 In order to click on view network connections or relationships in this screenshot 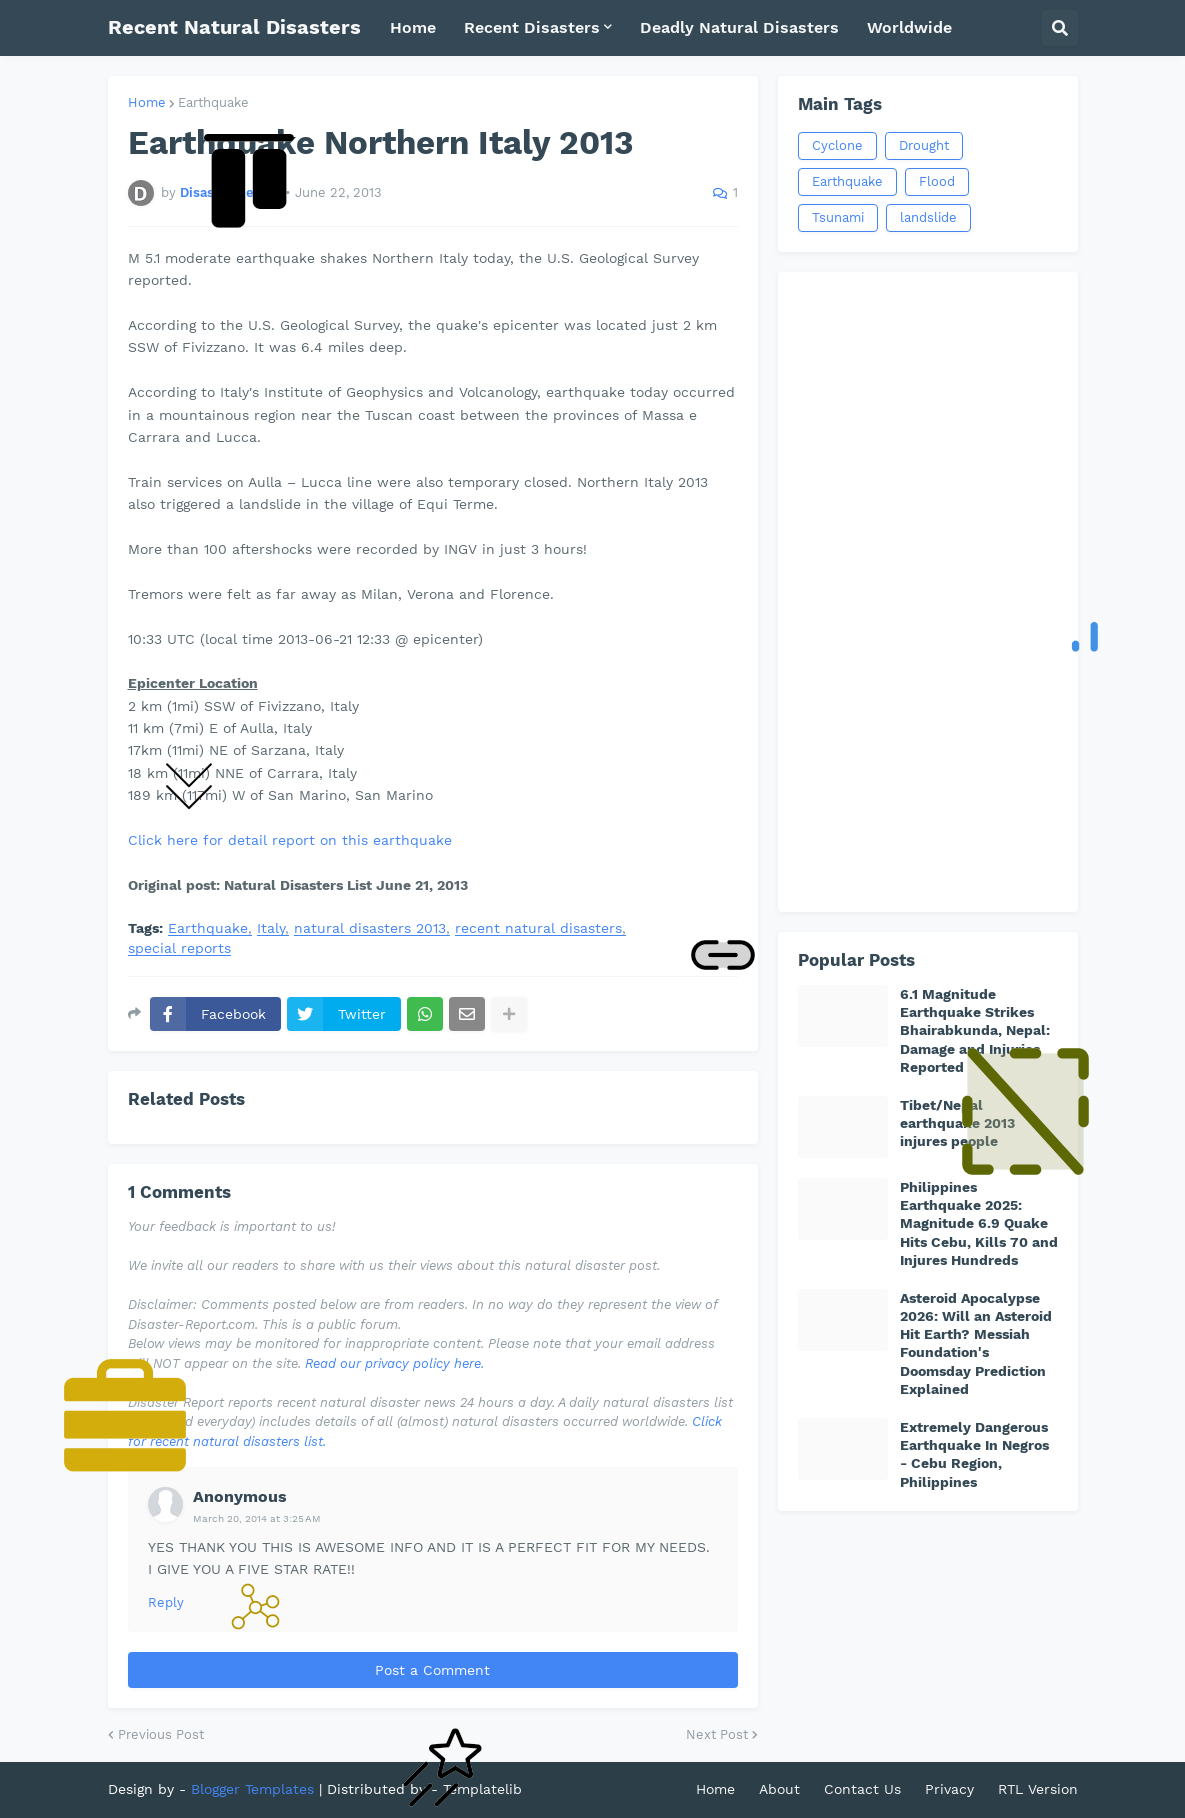, I will do `click(255, 1607)`.